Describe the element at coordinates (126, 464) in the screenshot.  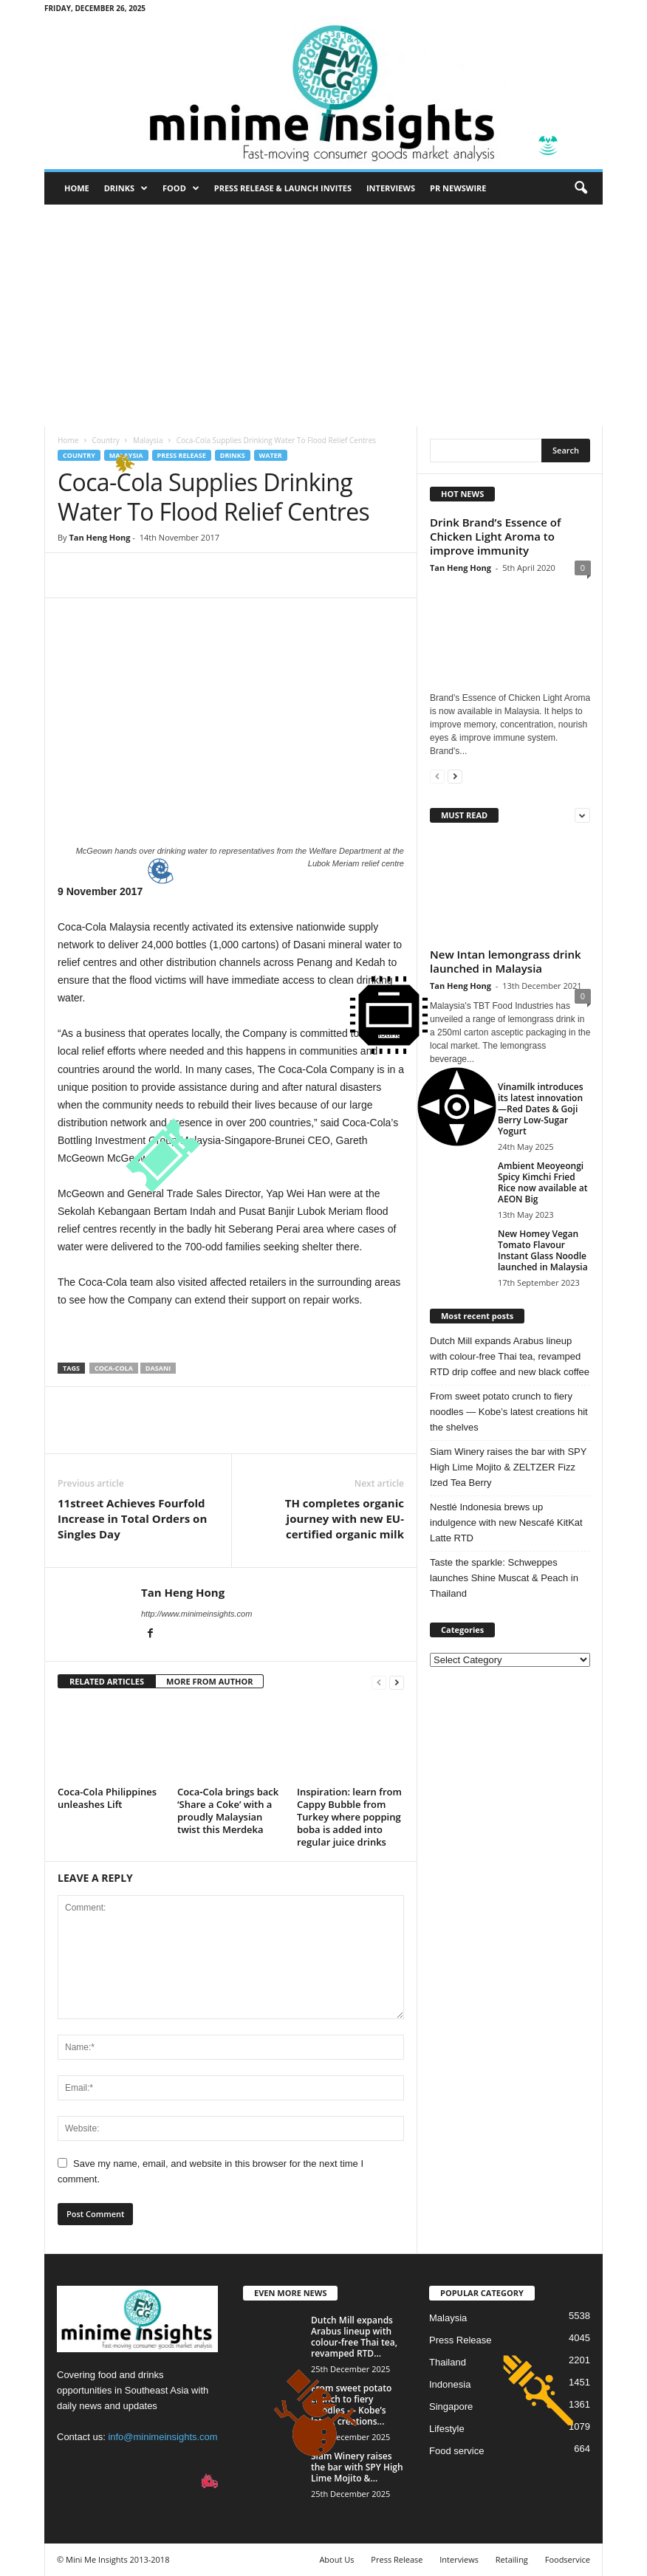
I see `represents a lion character or avatar in a game` at that location.